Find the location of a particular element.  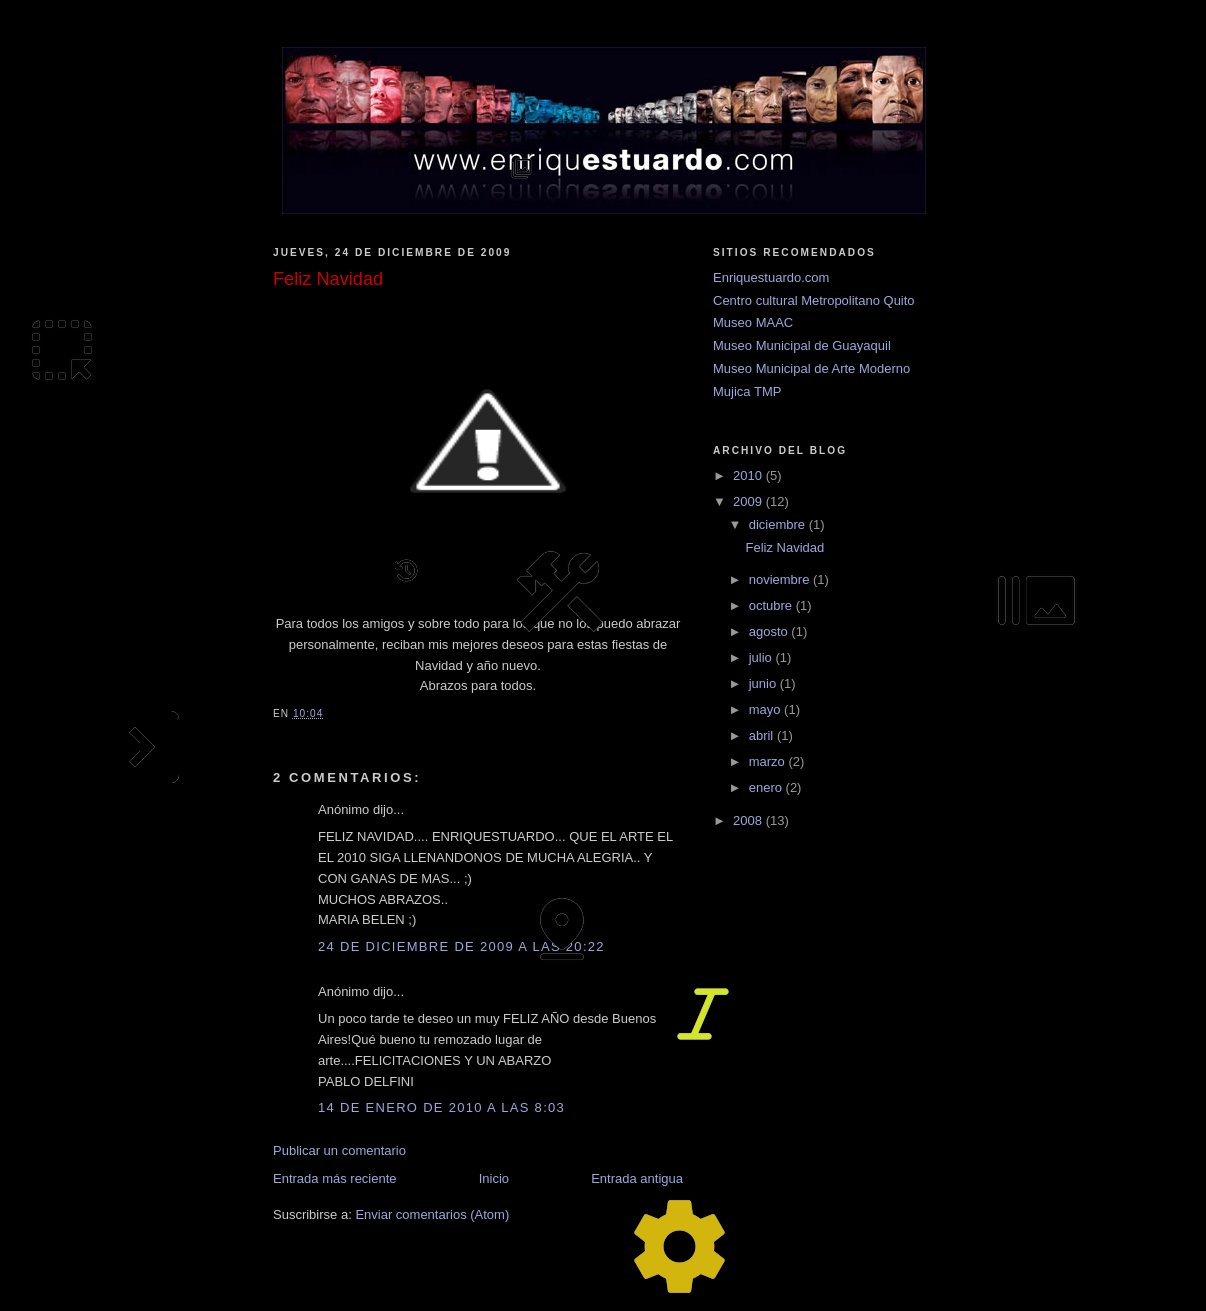

access settings or tools is located at coordinates (560, 592).